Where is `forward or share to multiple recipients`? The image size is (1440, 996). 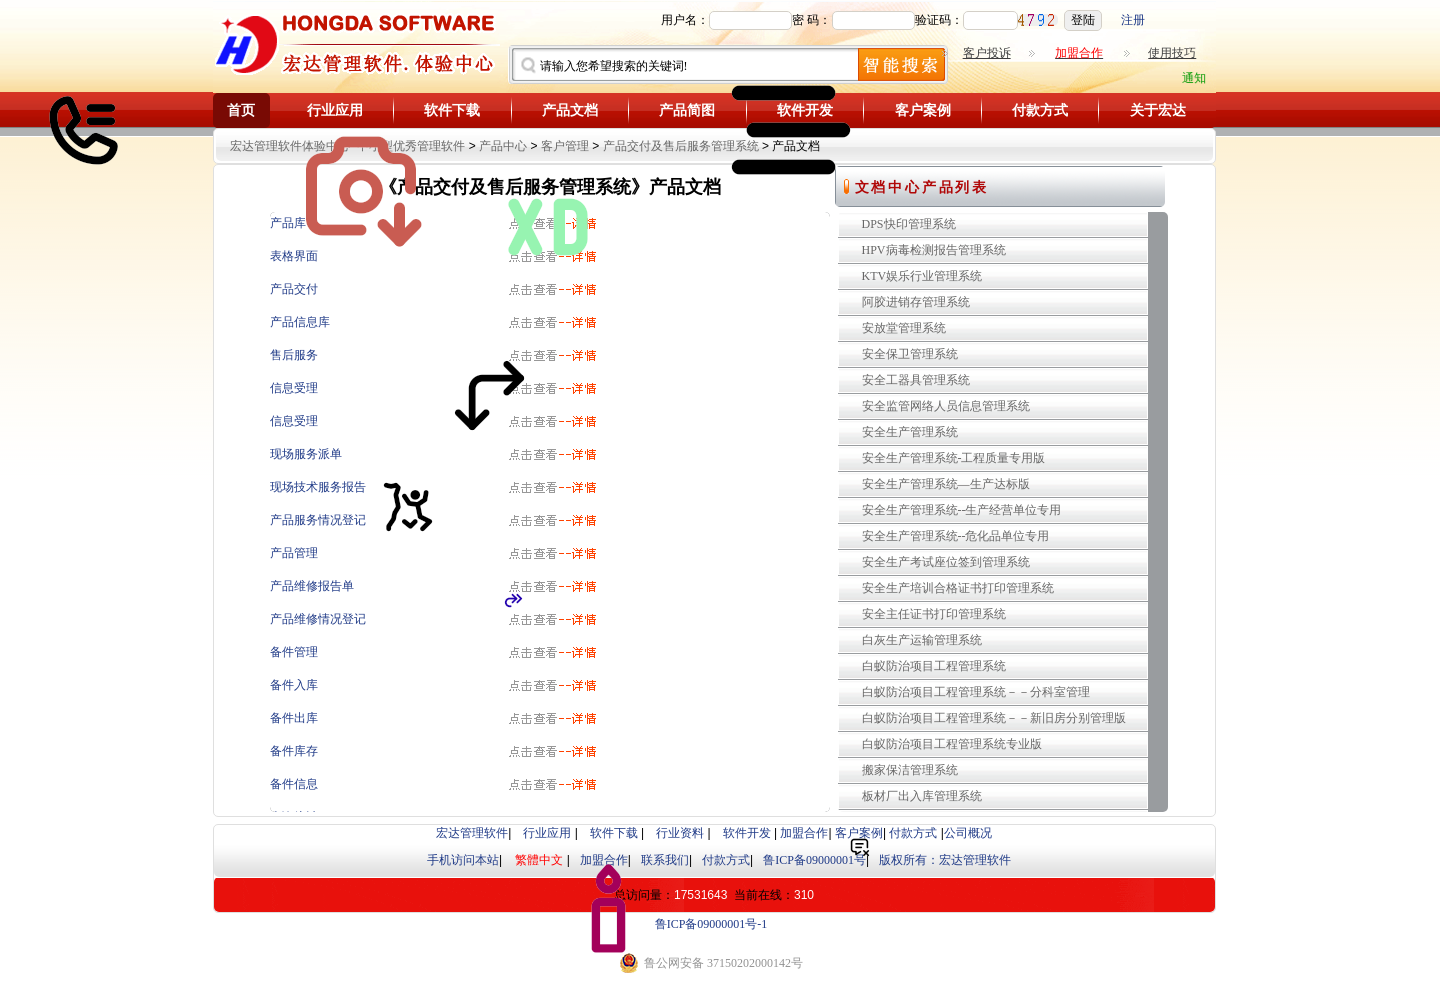
forward or share to multiple recipients is located at coordinates (513, 600).